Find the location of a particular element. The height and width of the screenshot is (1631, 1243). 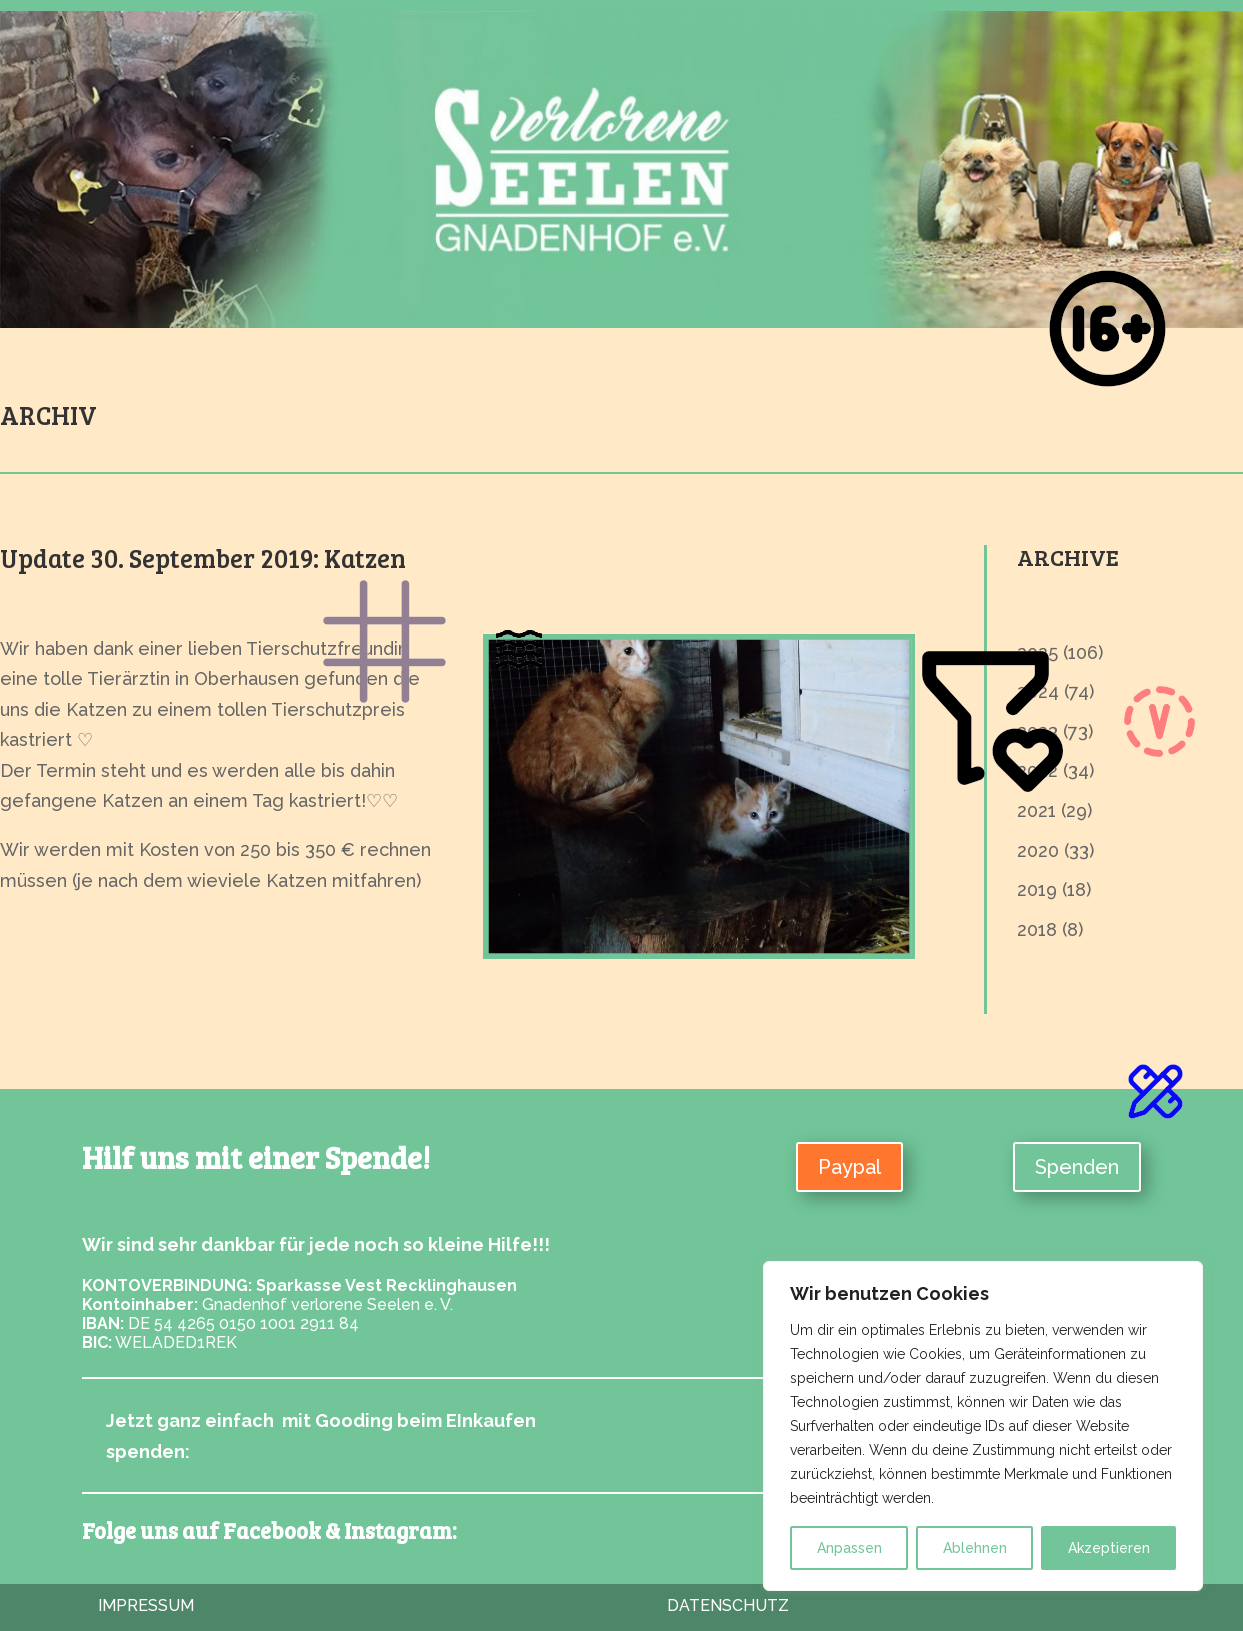

indicates content rated for ages 16 and older is located at coordinates (1107, 328).